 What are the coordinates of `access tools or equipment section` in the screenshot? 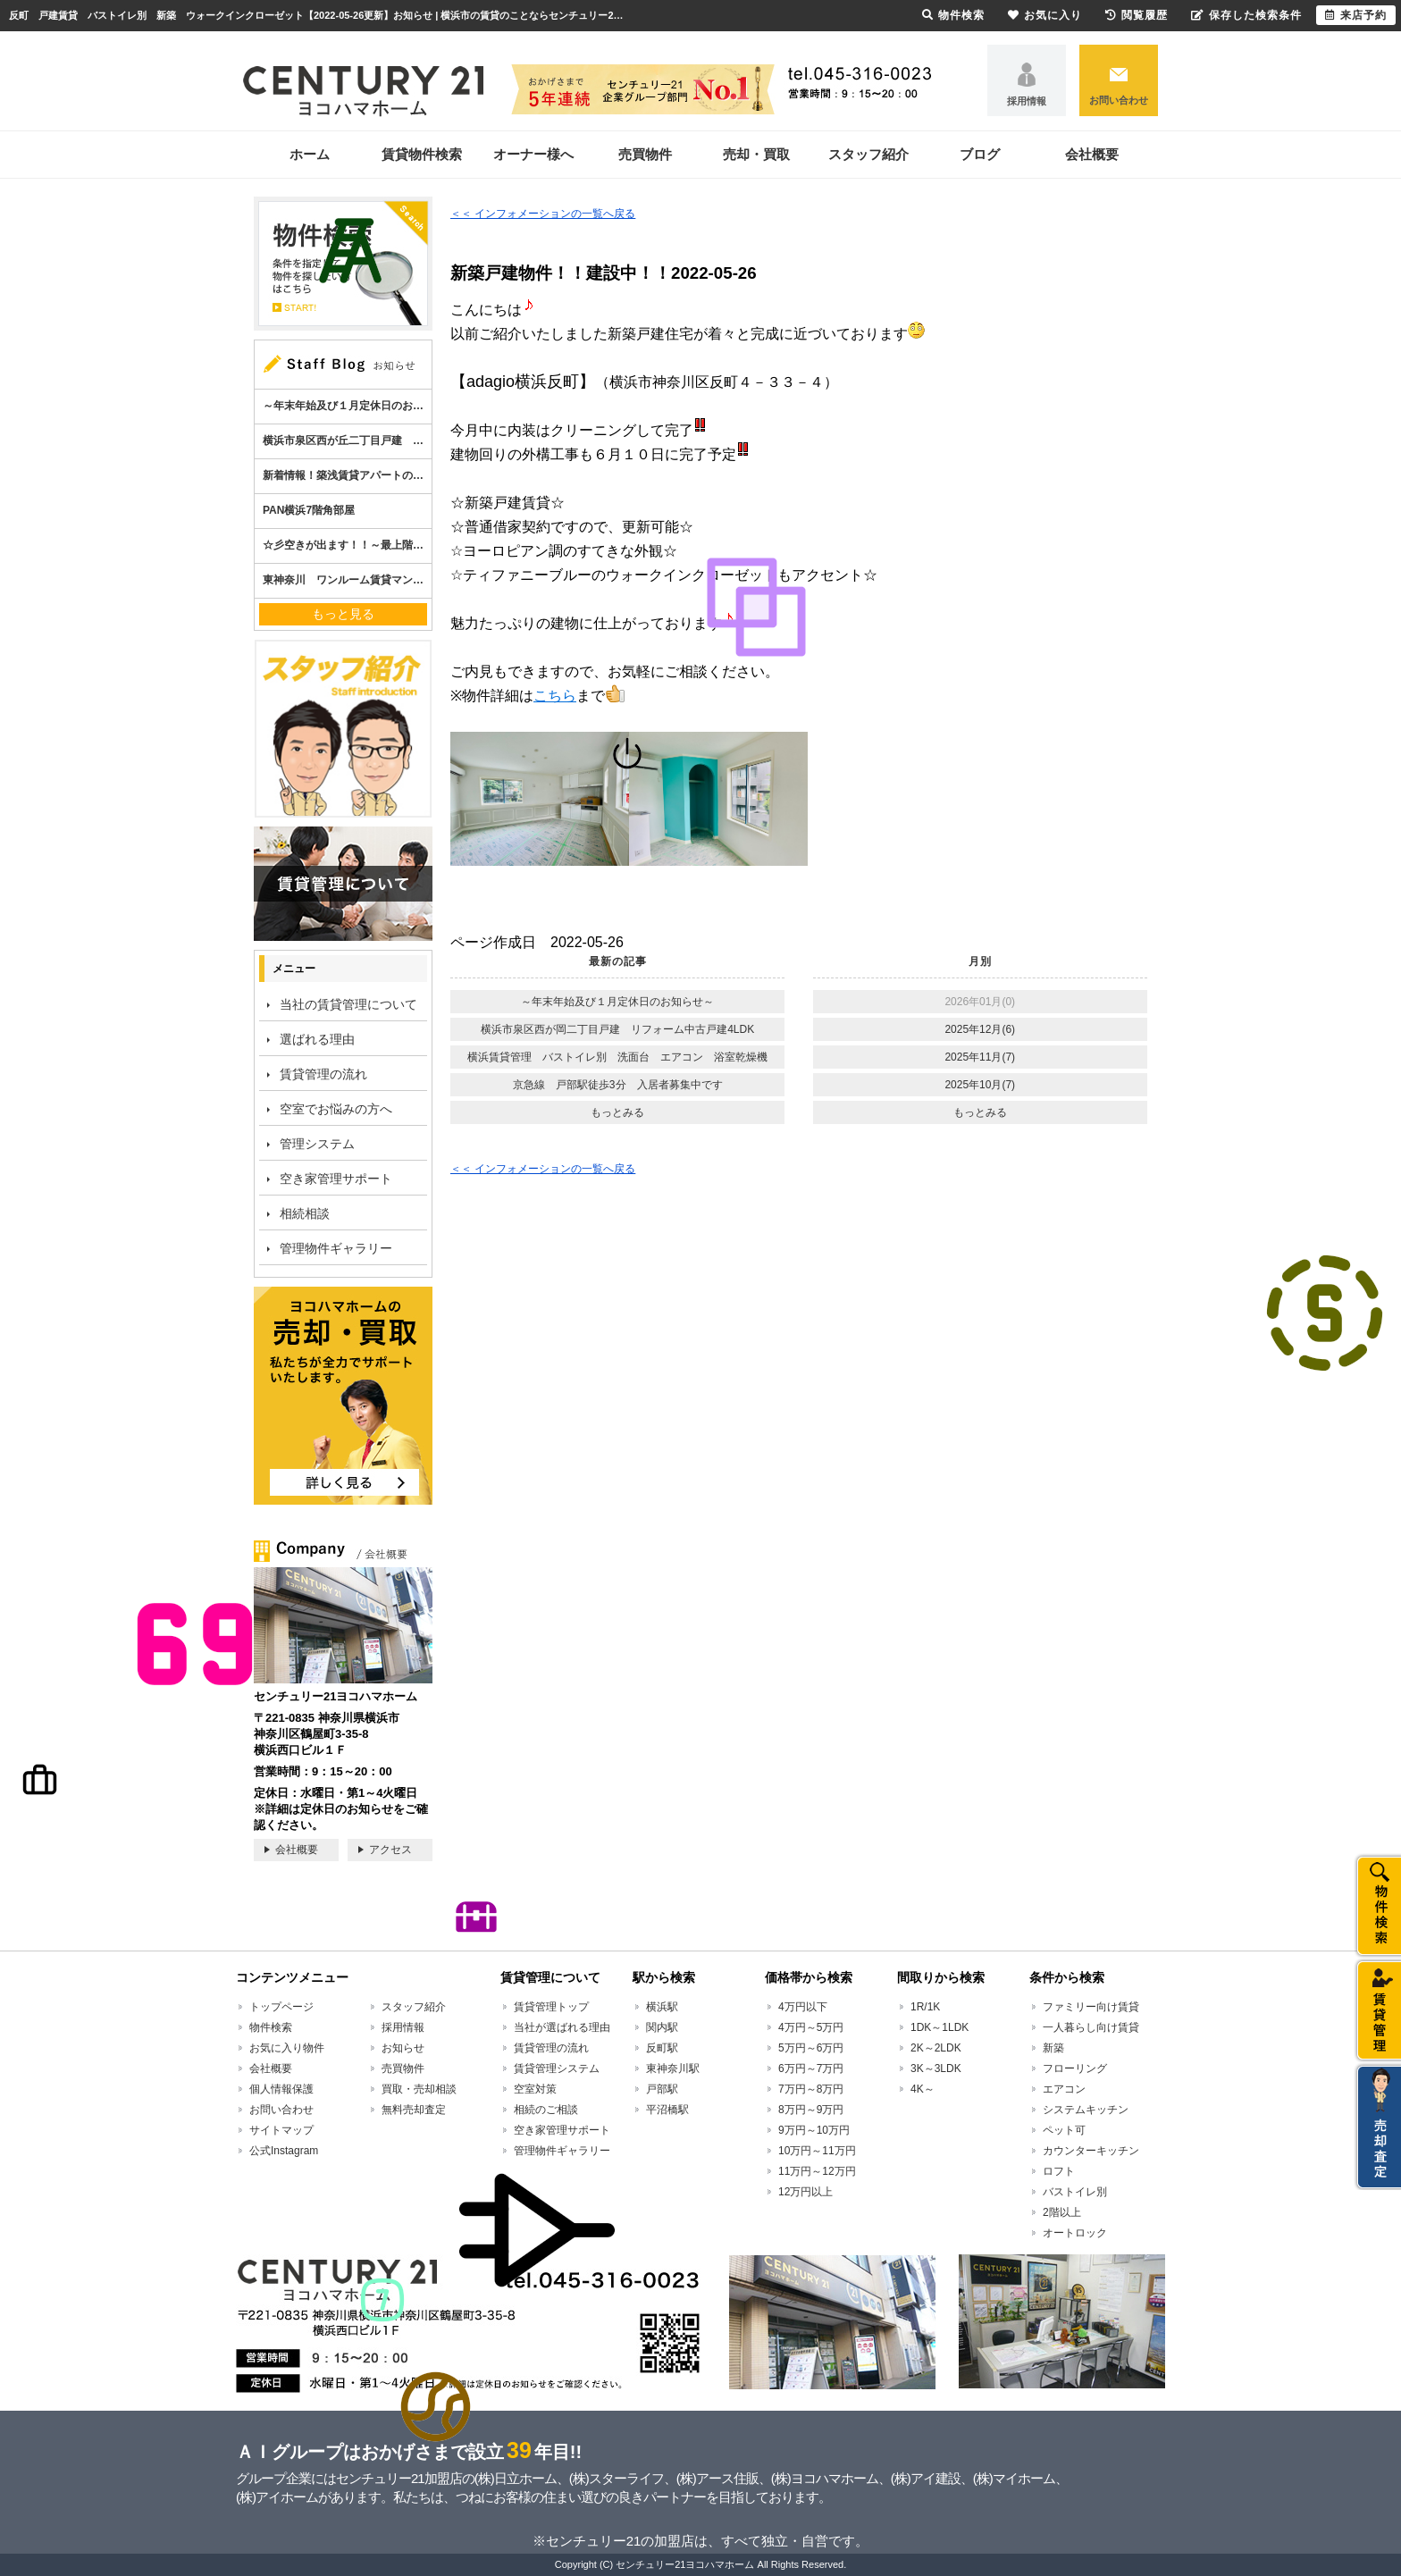 It's located at (351, 250).